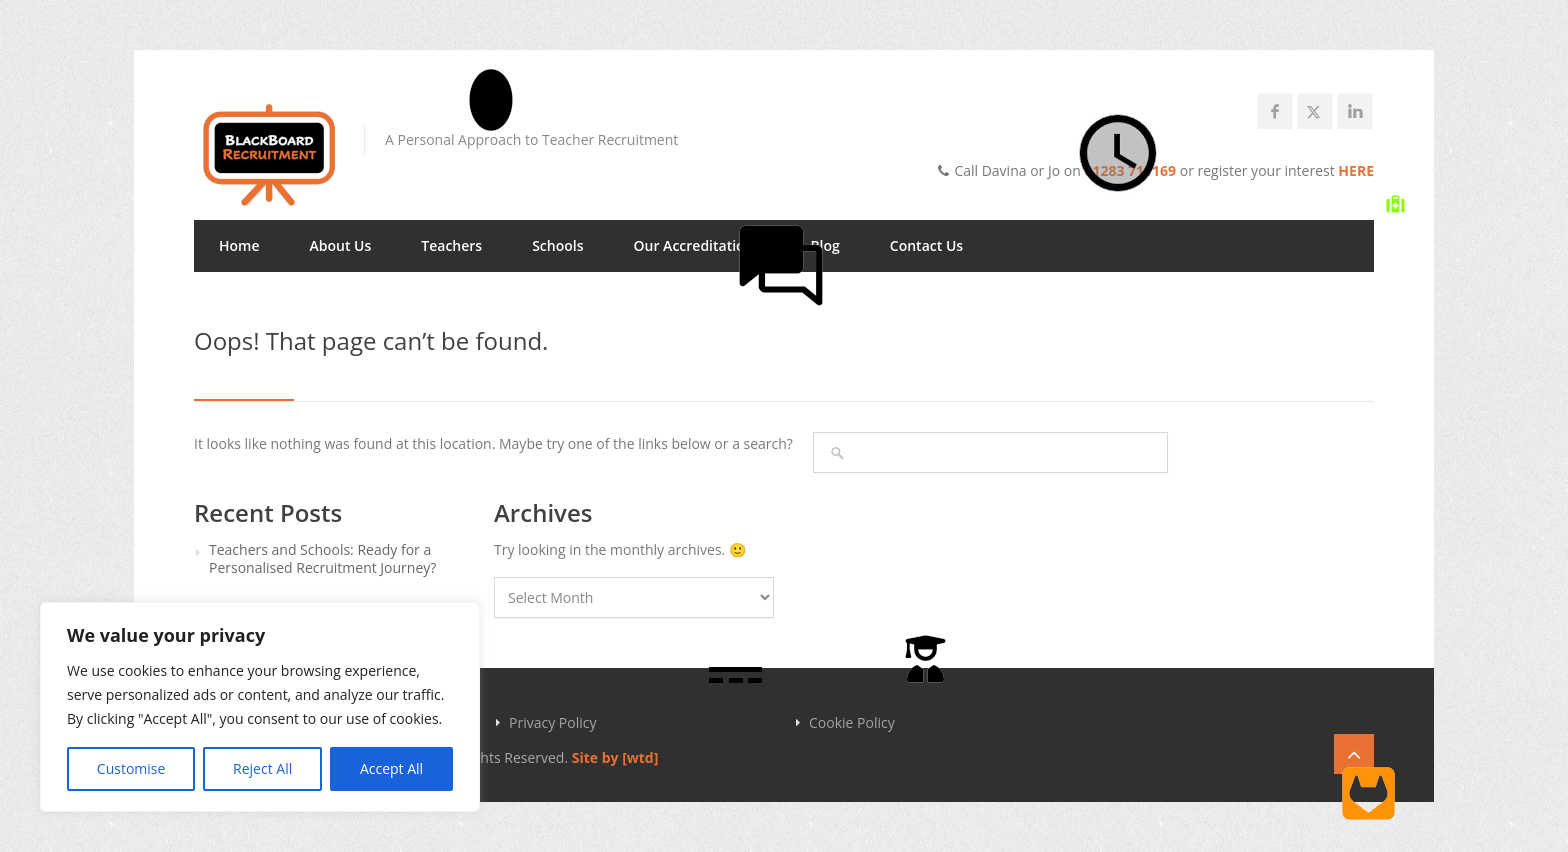  Describe the element at coordinates (1368, 793) in the screenshot. I see `open GitLab repository` at that location.